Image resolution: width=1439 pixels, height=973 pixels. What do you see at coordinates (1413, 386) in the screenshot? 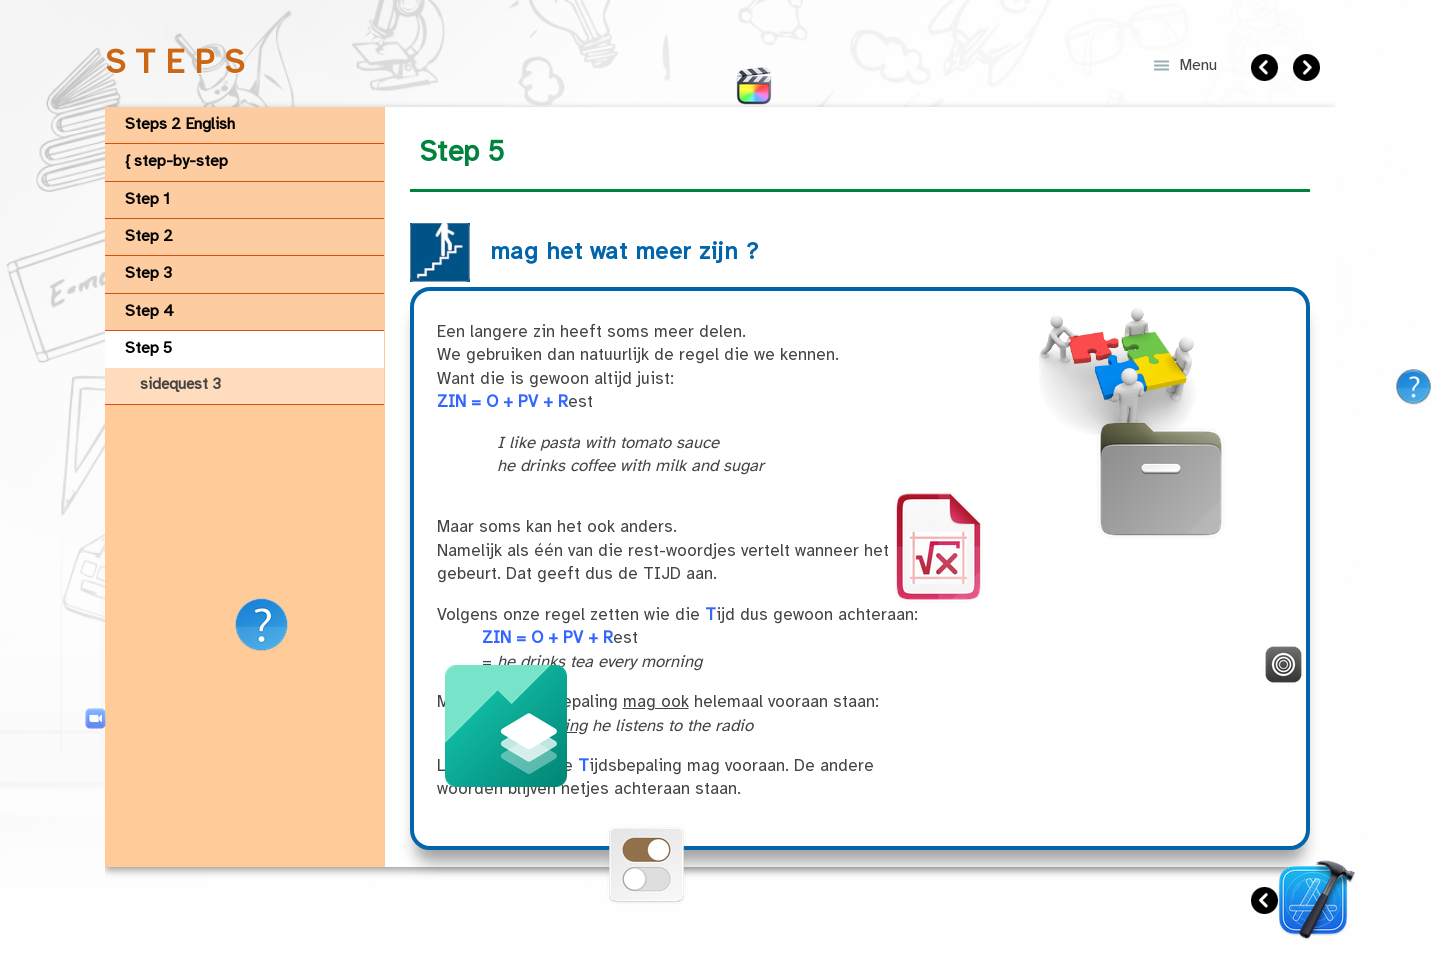
I see `open help documentation` at bounding box center [1413, 386].